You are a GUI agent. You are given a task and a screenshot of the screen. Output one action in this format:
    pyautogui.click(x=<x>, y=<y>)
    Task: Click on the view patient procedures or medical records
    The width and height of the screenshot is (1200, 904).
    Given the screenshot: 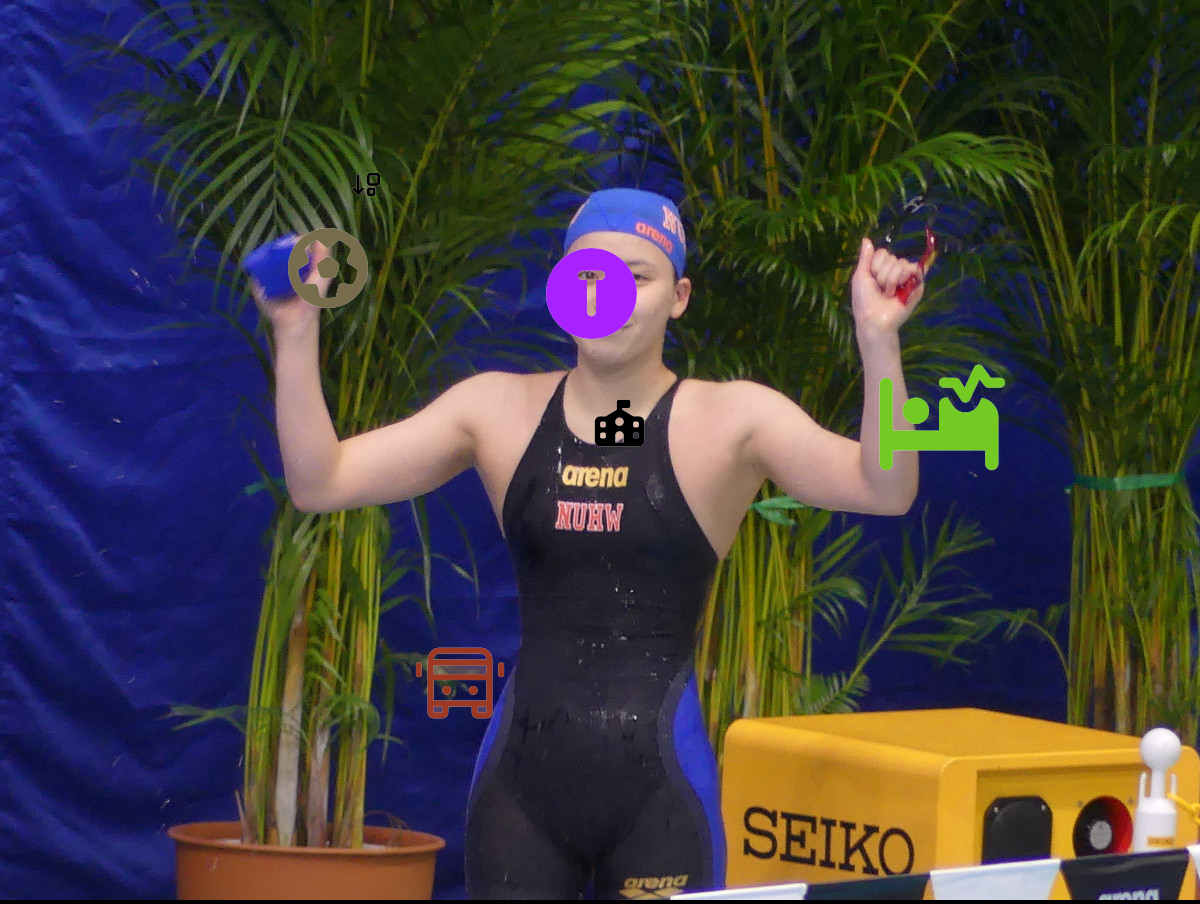 What is the action you would take?
    pyautogui.click(x=939, y=424)
    